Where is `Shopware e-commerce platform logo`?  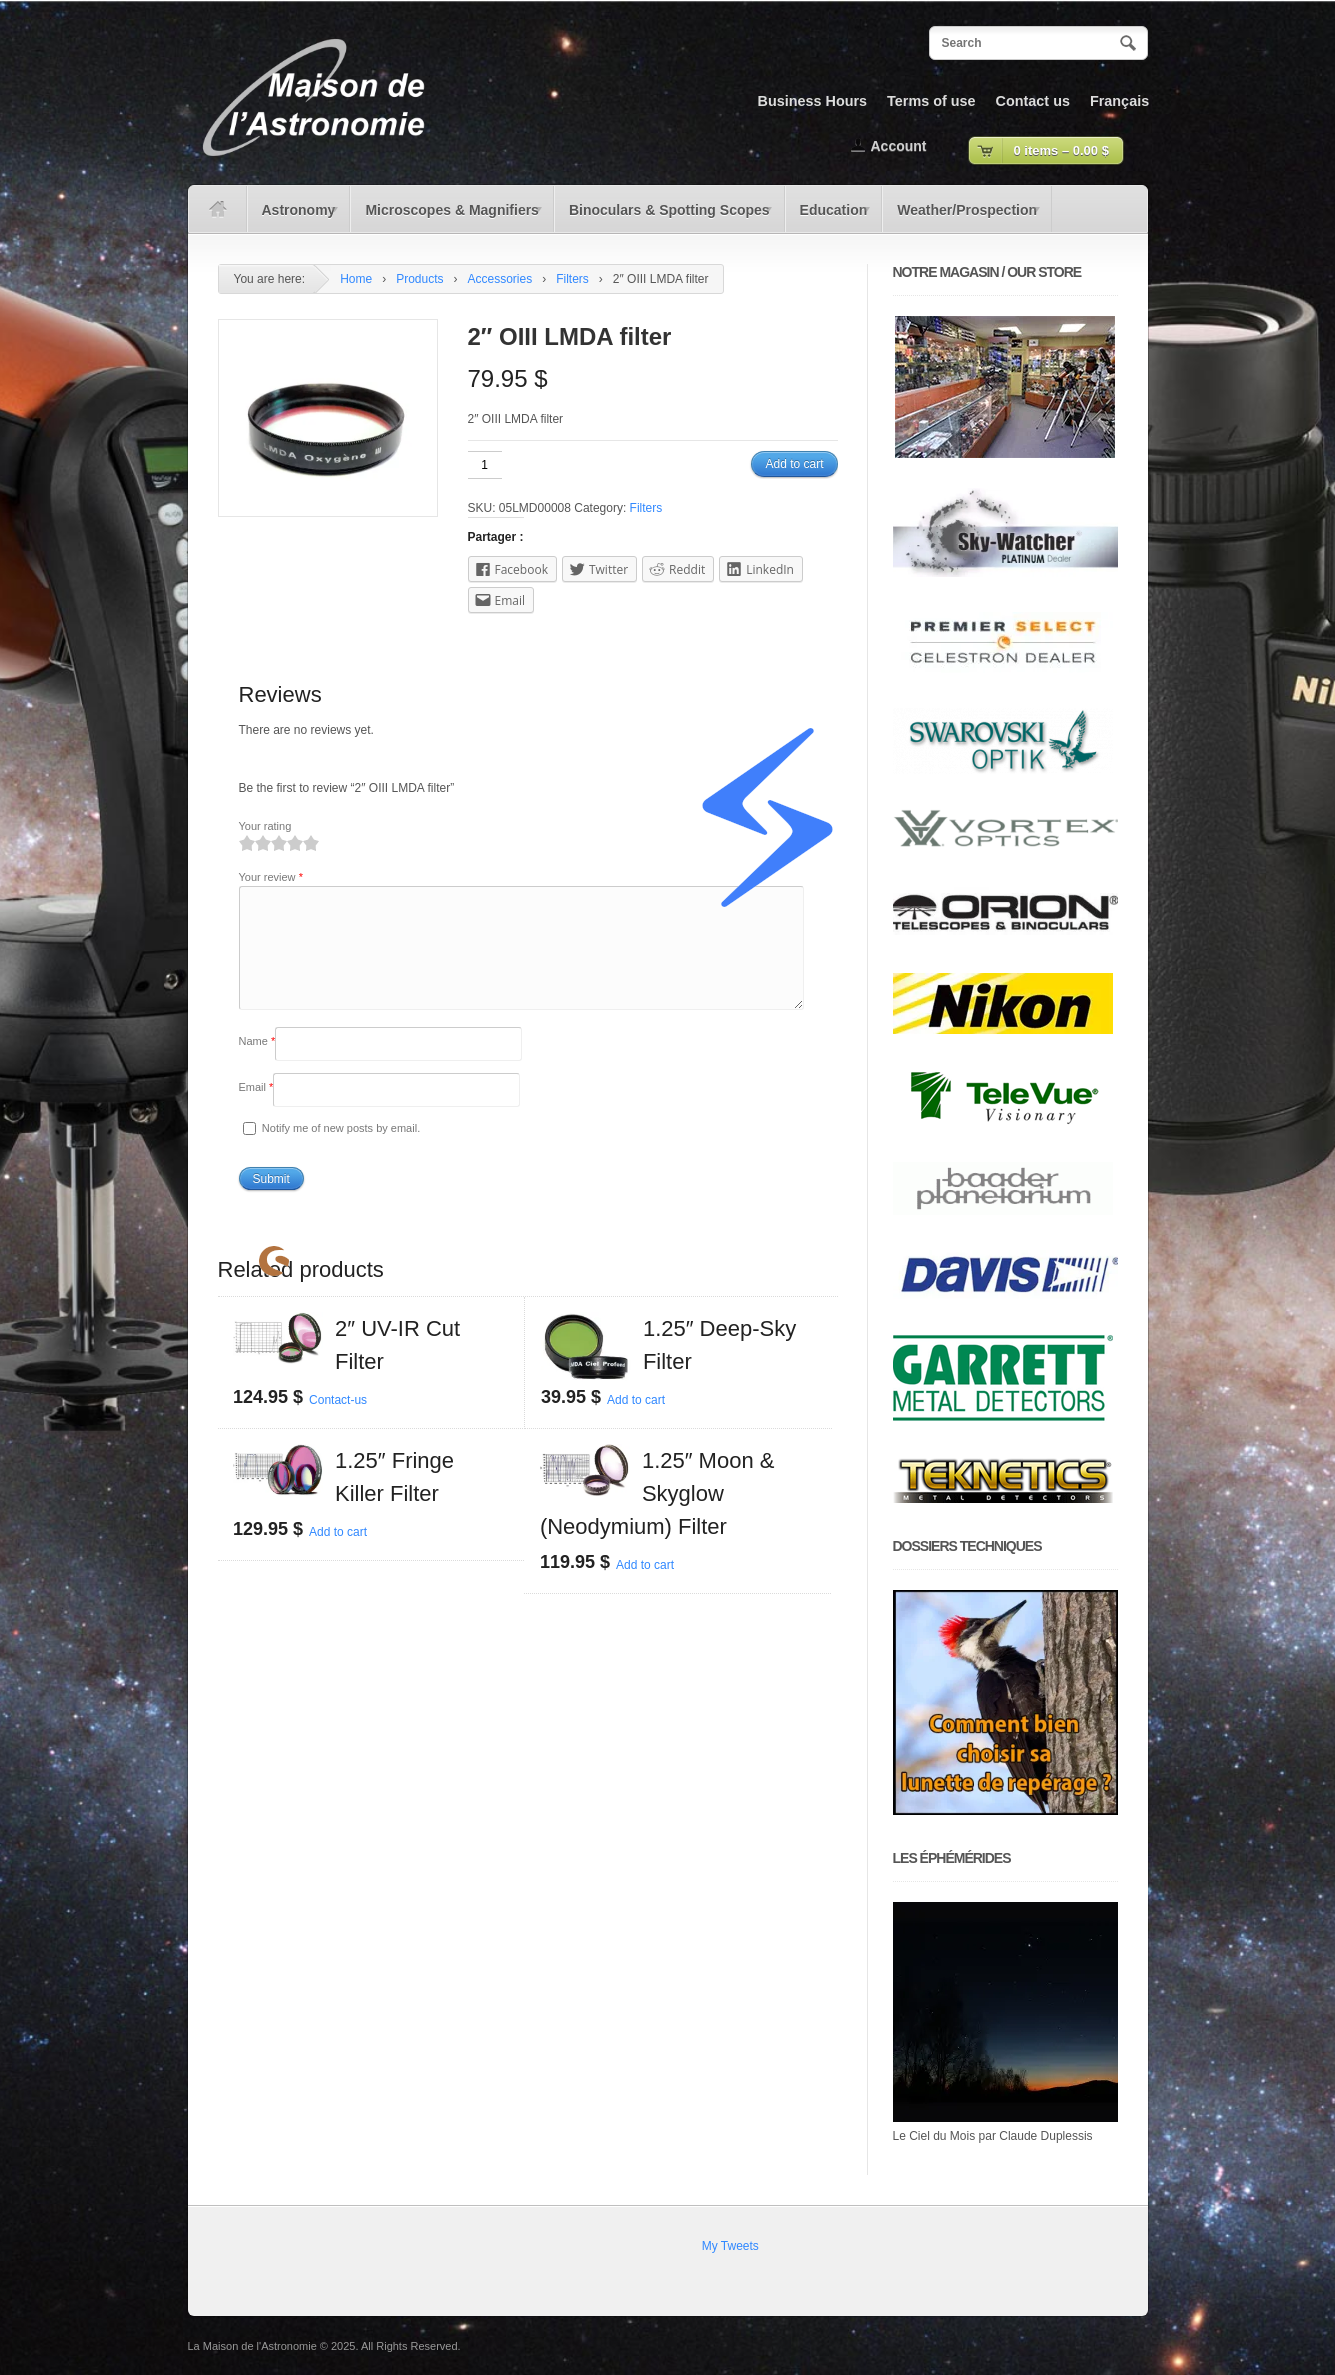
Shopware e-commerce platform logo is located at coordinates (274, 1261).